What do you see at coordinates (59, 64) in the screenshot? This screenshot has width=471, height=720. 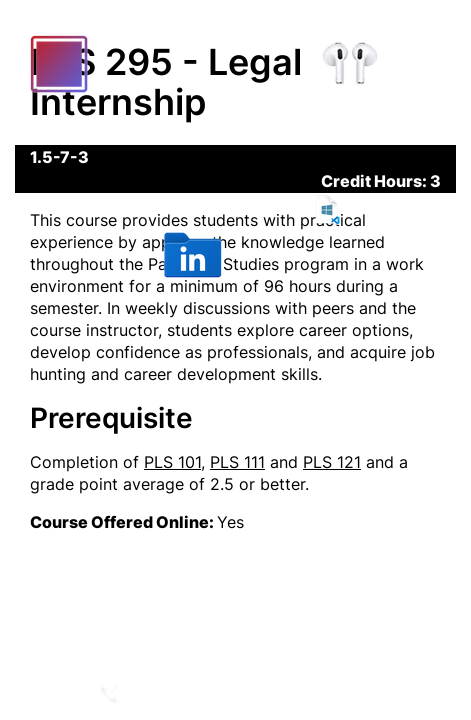 I see `access your media library in iMovie` at bounding box center [59, 64].